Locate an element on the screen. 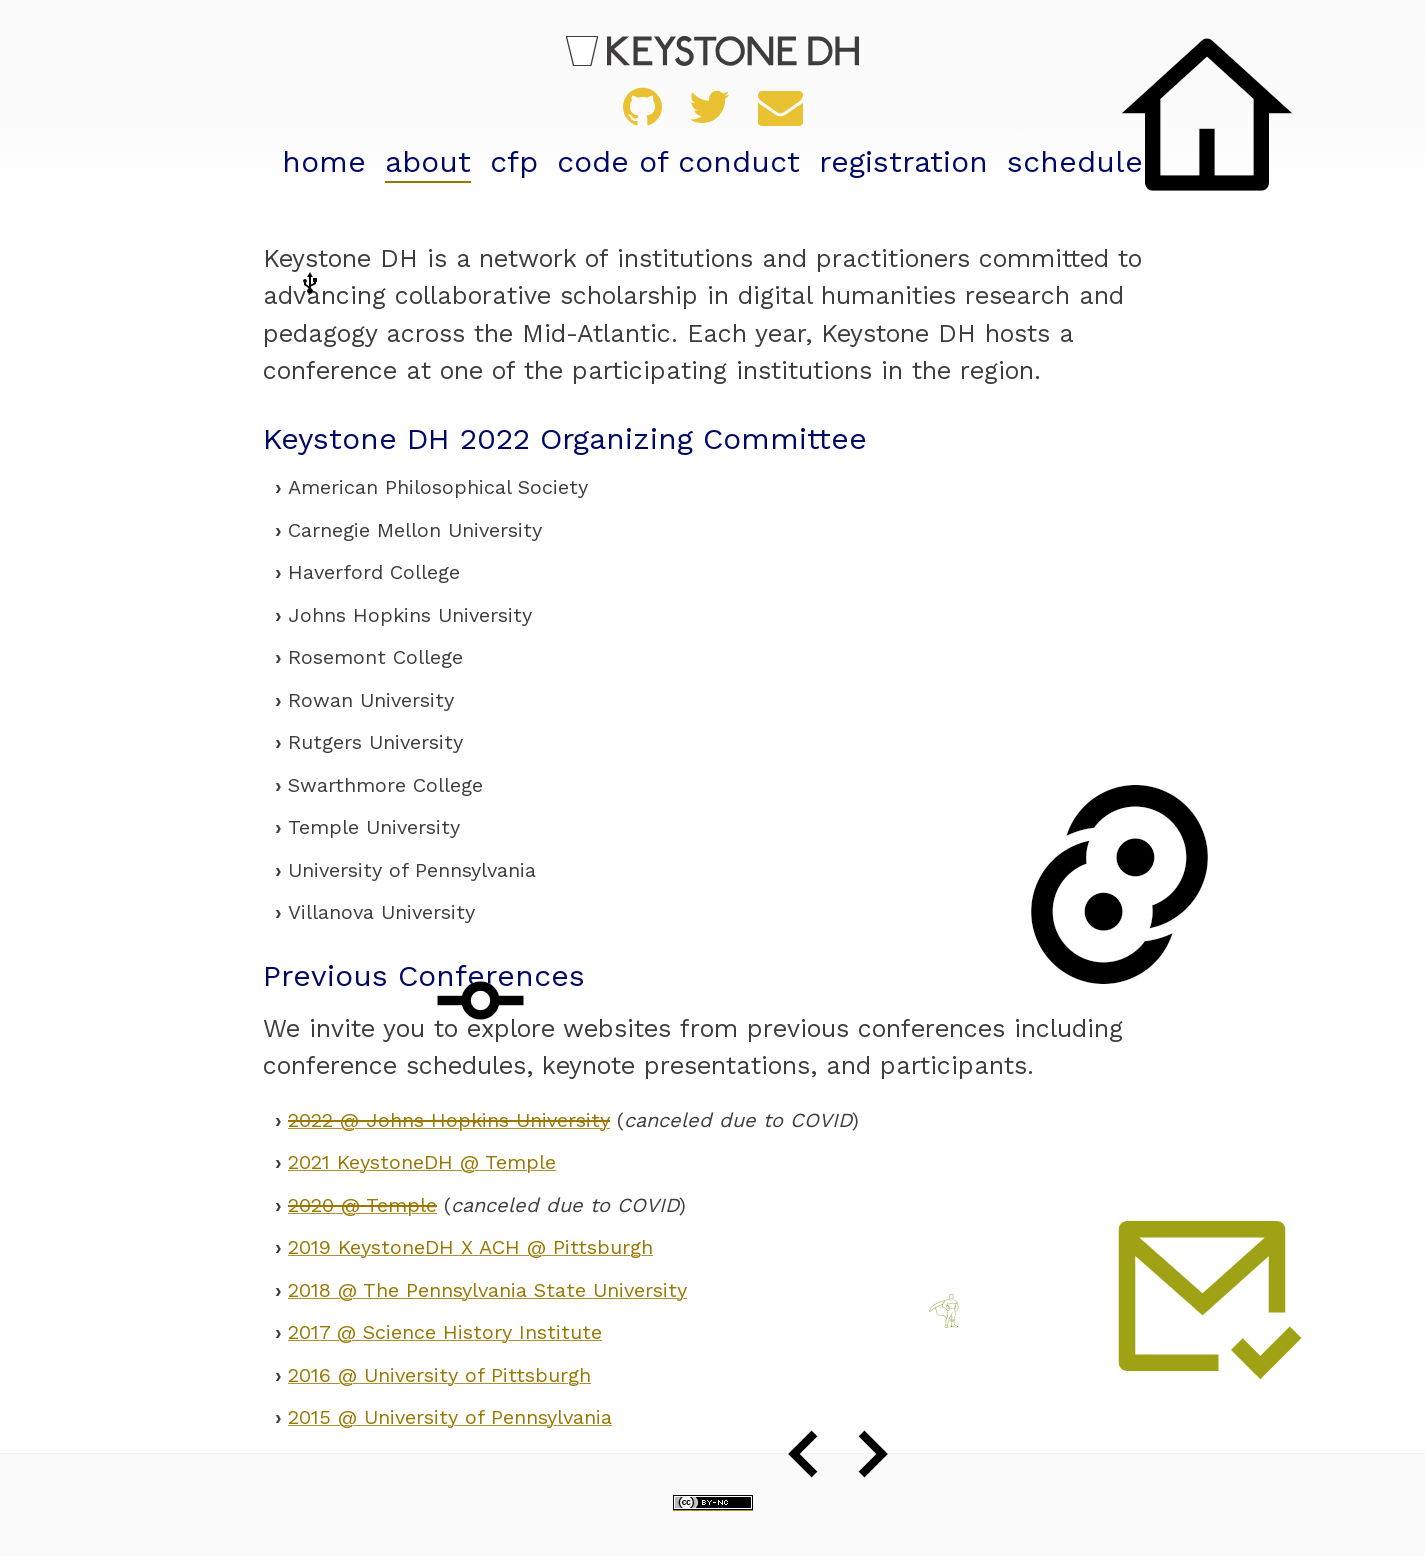  view commit history in version control is located at coordinates (480, 1000).